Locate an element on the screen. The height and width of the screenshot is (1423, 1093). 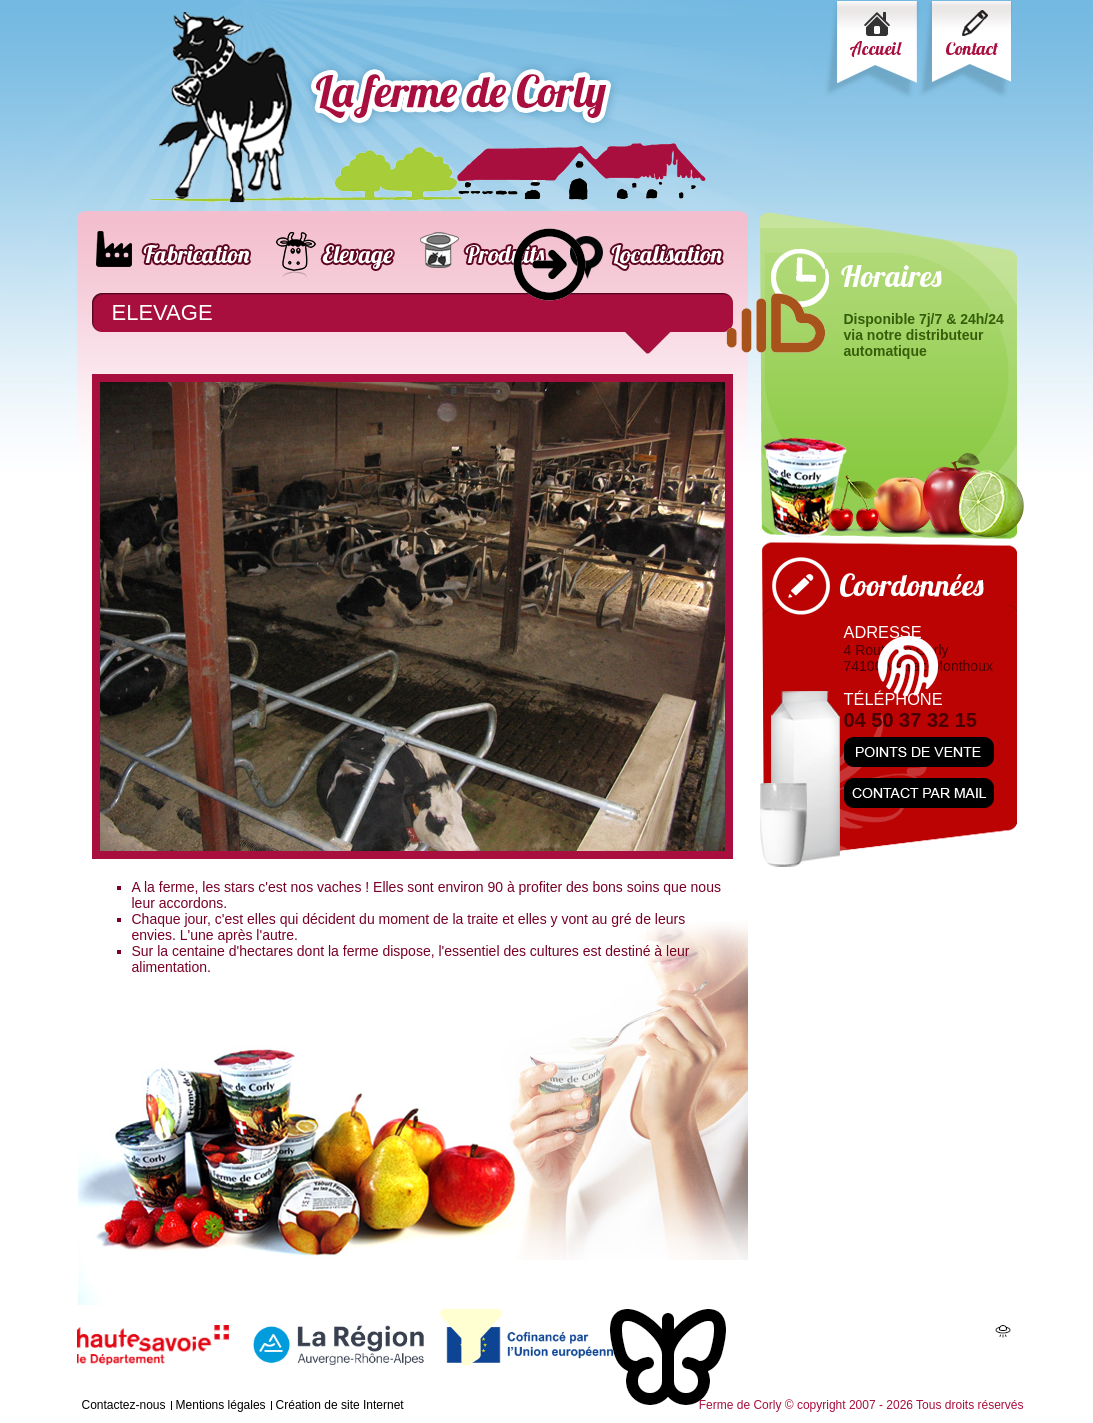
access sci-fi or space-themed content is located at coordinates (1003, 1331).